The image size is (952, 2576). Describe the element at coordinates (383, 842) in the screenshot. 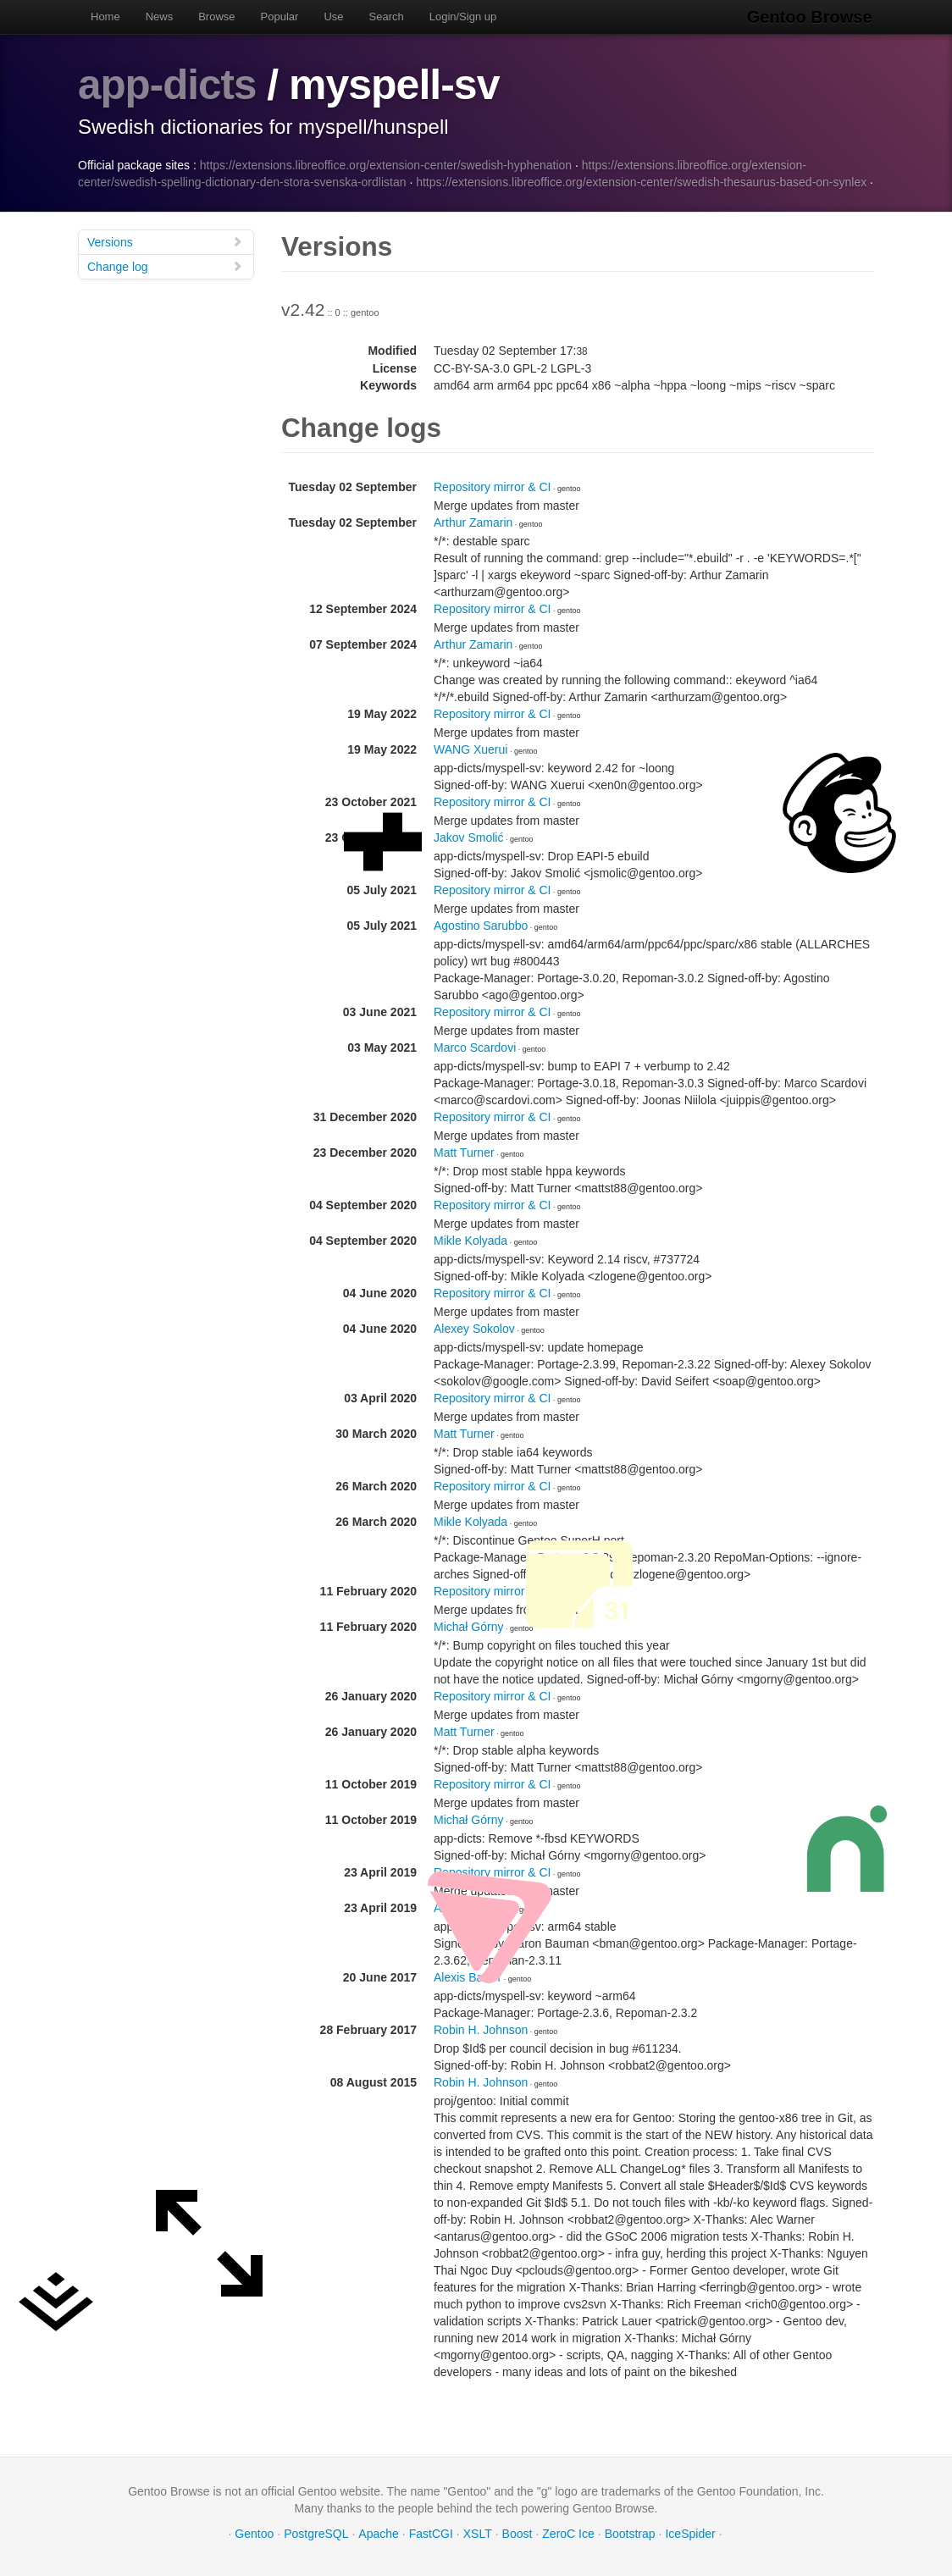

I see `CrateDB database platform logo` at that location.